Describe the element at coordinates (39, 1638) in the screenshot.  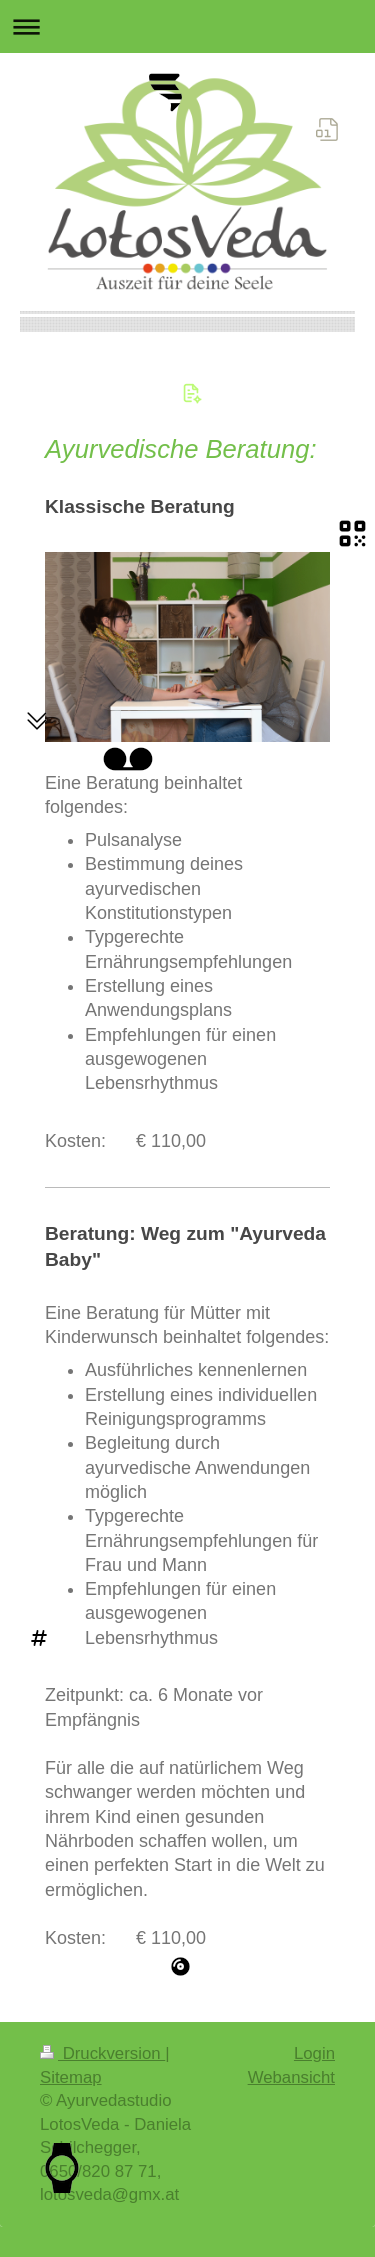
I see `add or search hashtags` at that location.